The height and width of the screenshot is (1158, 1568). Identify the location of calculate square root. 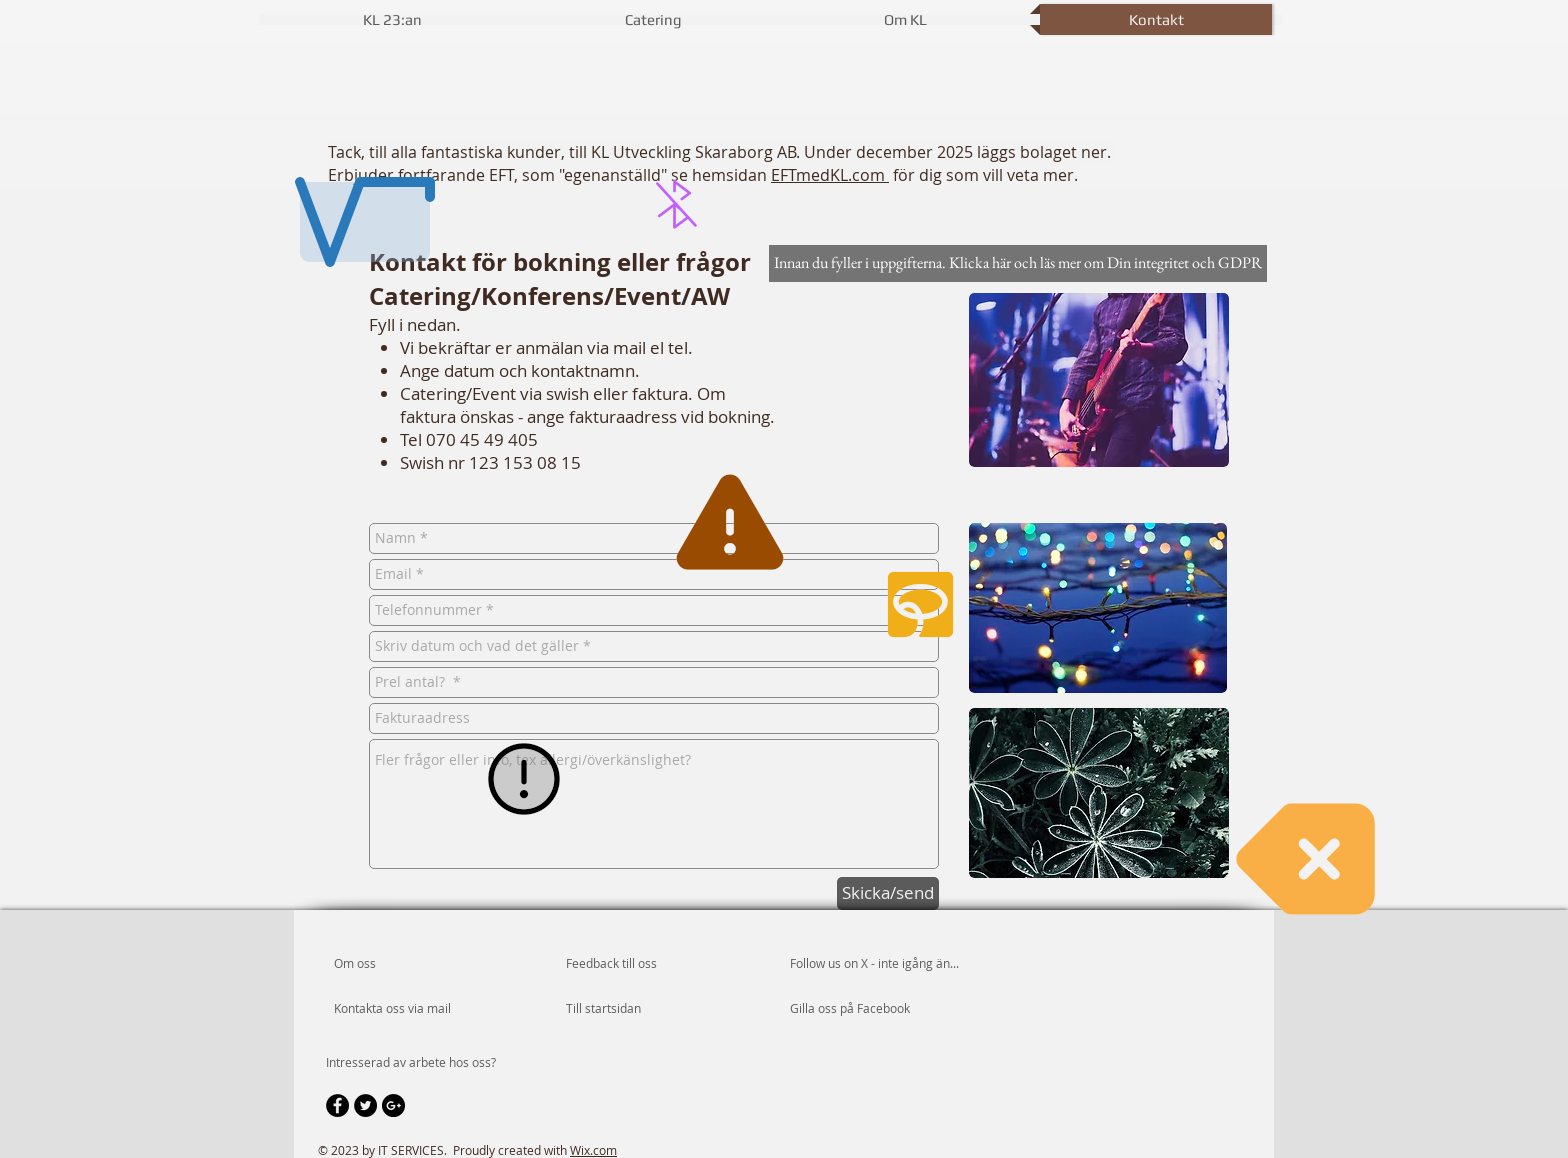
(360, 212).